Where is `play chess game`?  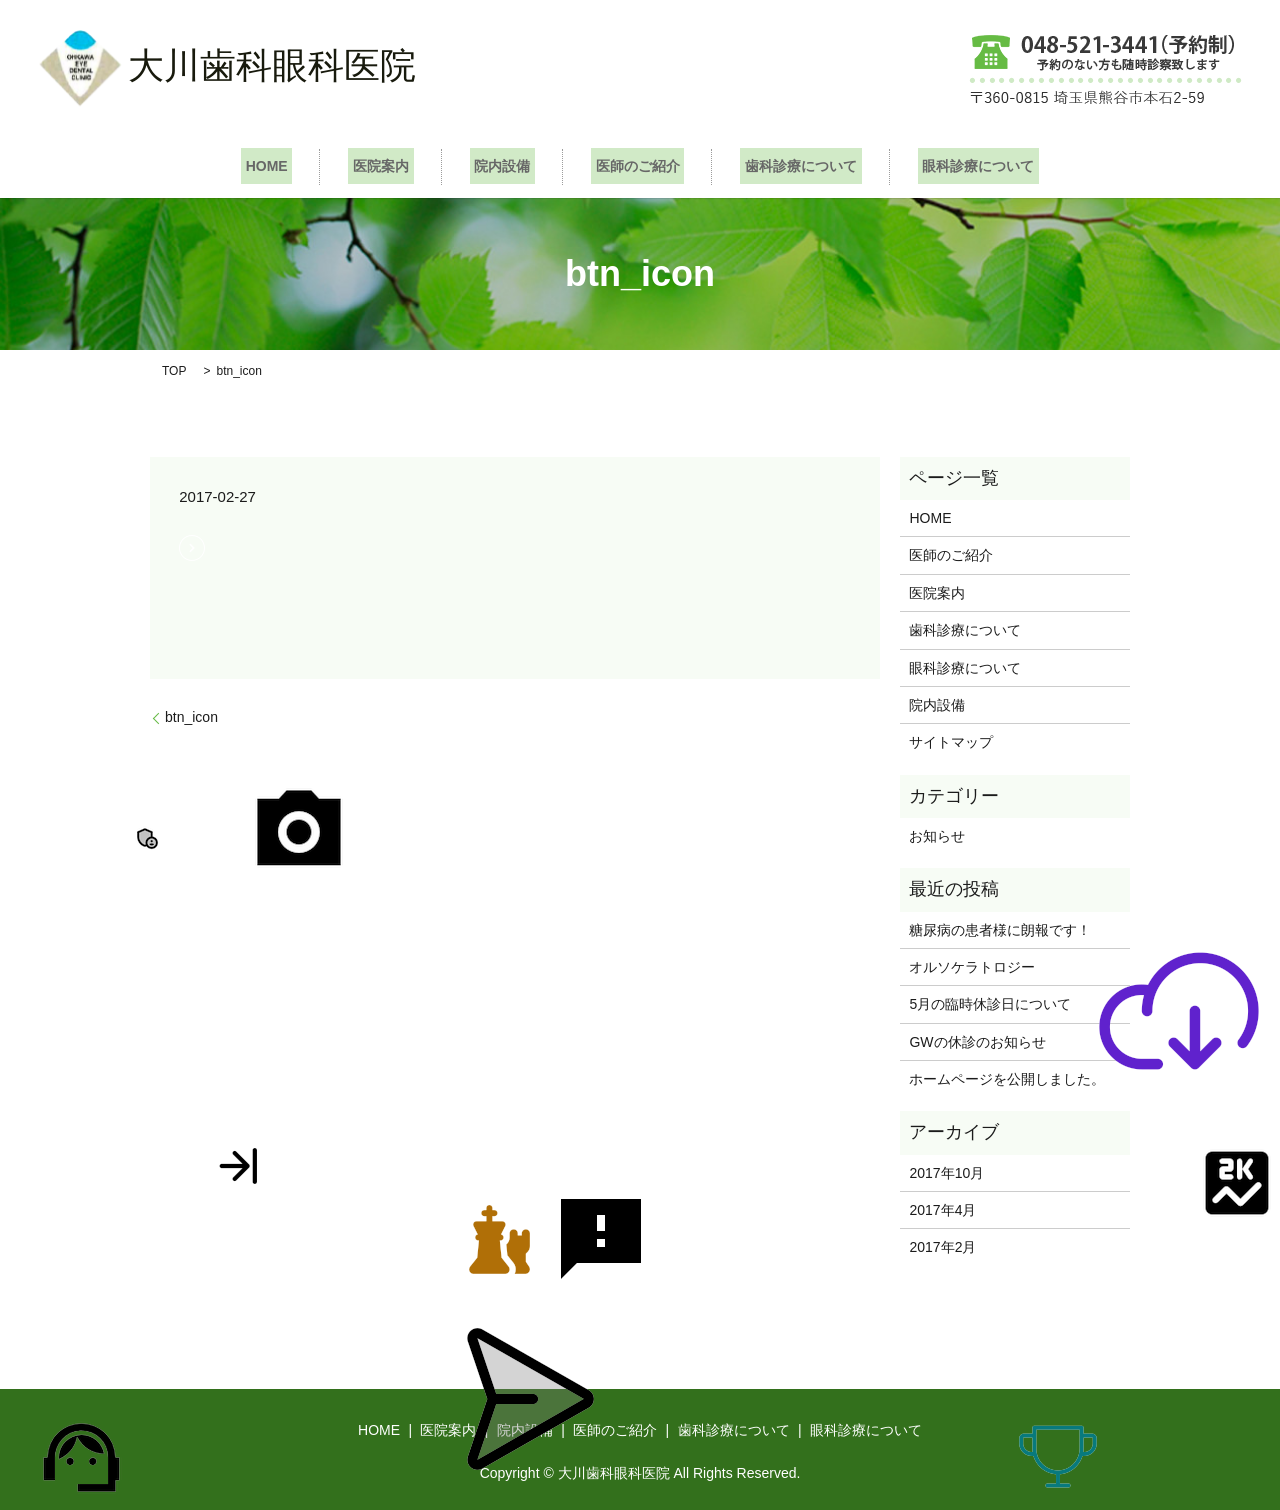
play chess game is located at coordinates (497, 1241).